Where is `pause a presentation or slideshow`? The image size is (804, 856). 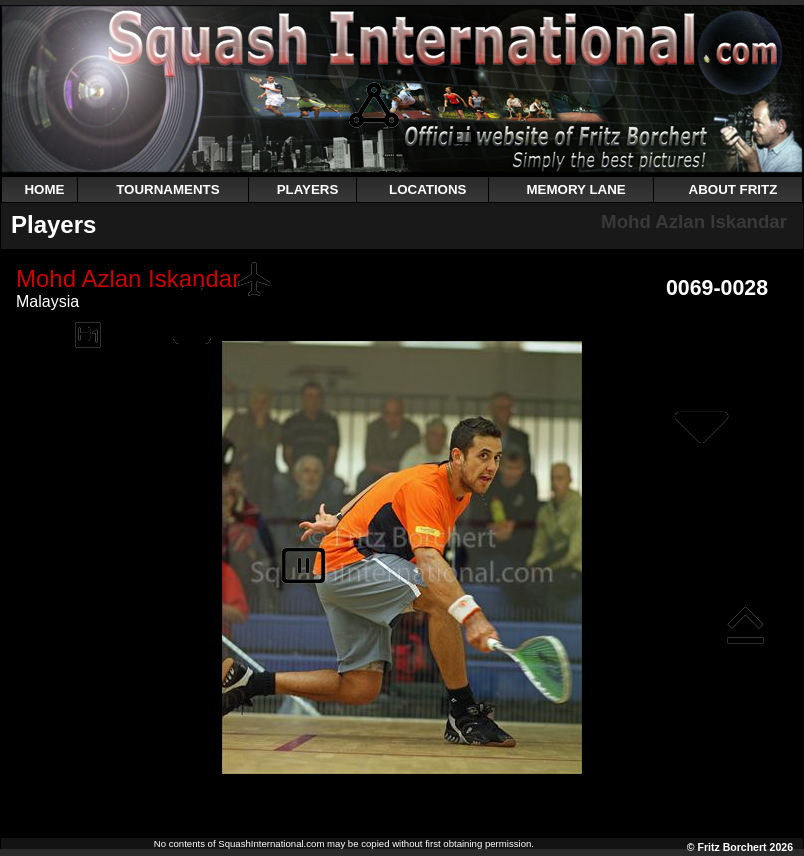 pause a presentation or slideshow is located at coordinates (303, 565).